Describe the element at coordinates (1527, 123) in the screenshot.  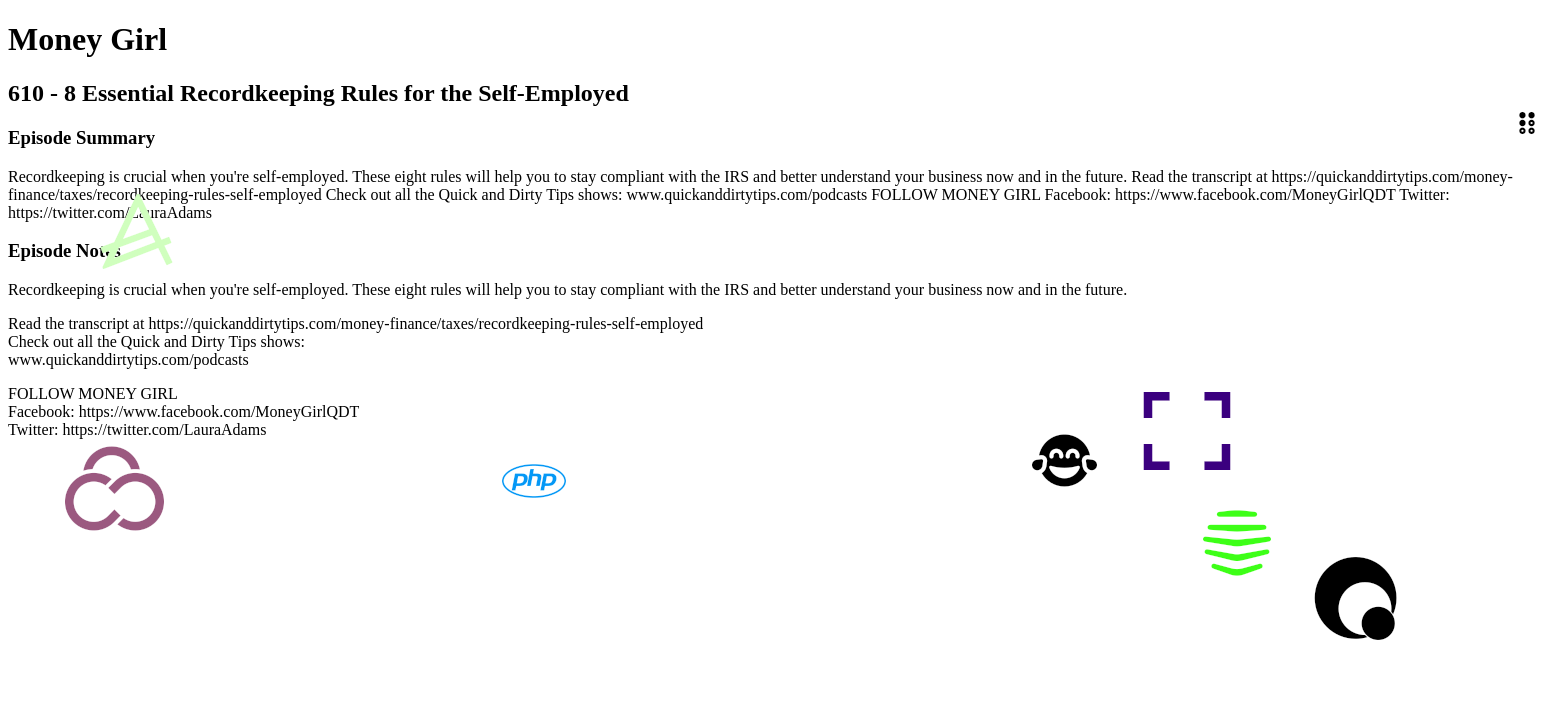
I see `enable braille accessibility features` at that location.